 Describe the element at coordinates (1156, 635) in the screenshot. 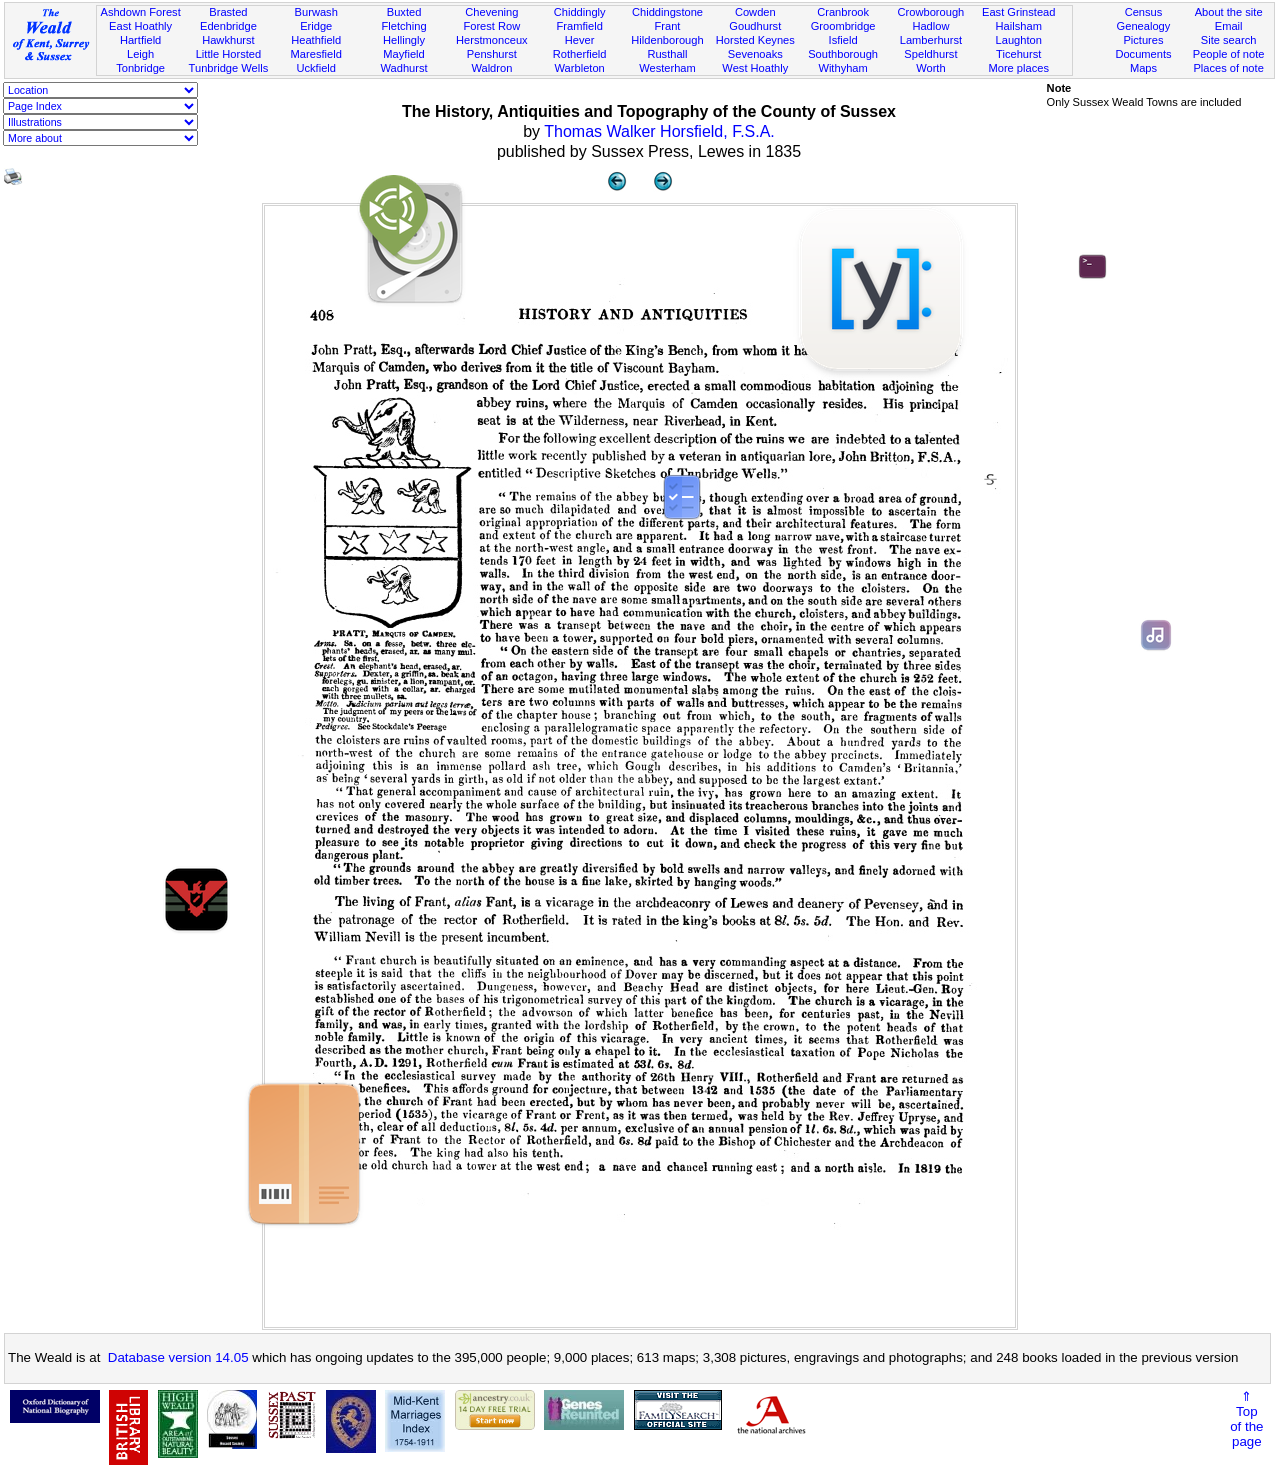

I see `open mousai music recognition app` at that location.